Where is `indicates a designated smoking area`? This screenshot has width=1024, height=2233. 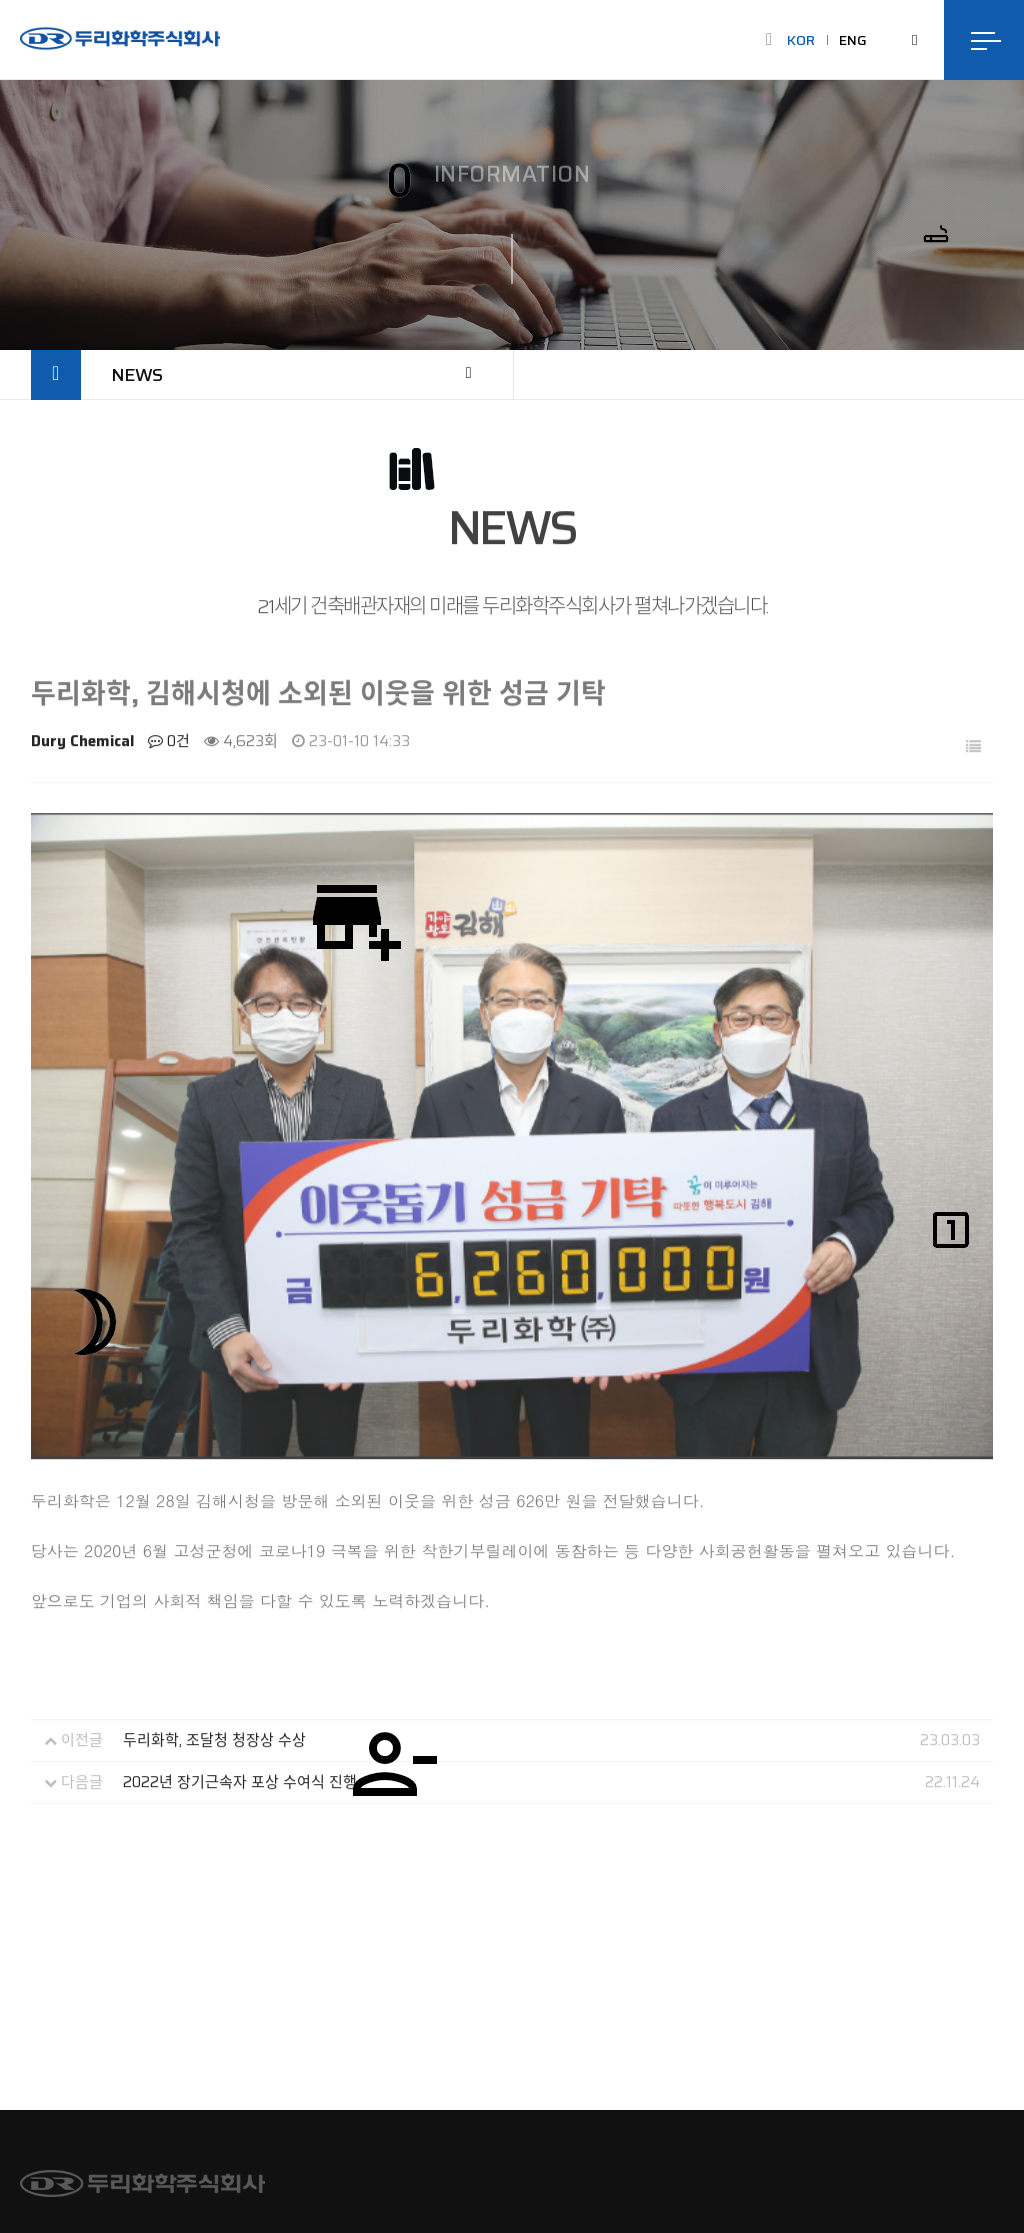
indicates a designated smoking area is located at coordinates (936, 235).